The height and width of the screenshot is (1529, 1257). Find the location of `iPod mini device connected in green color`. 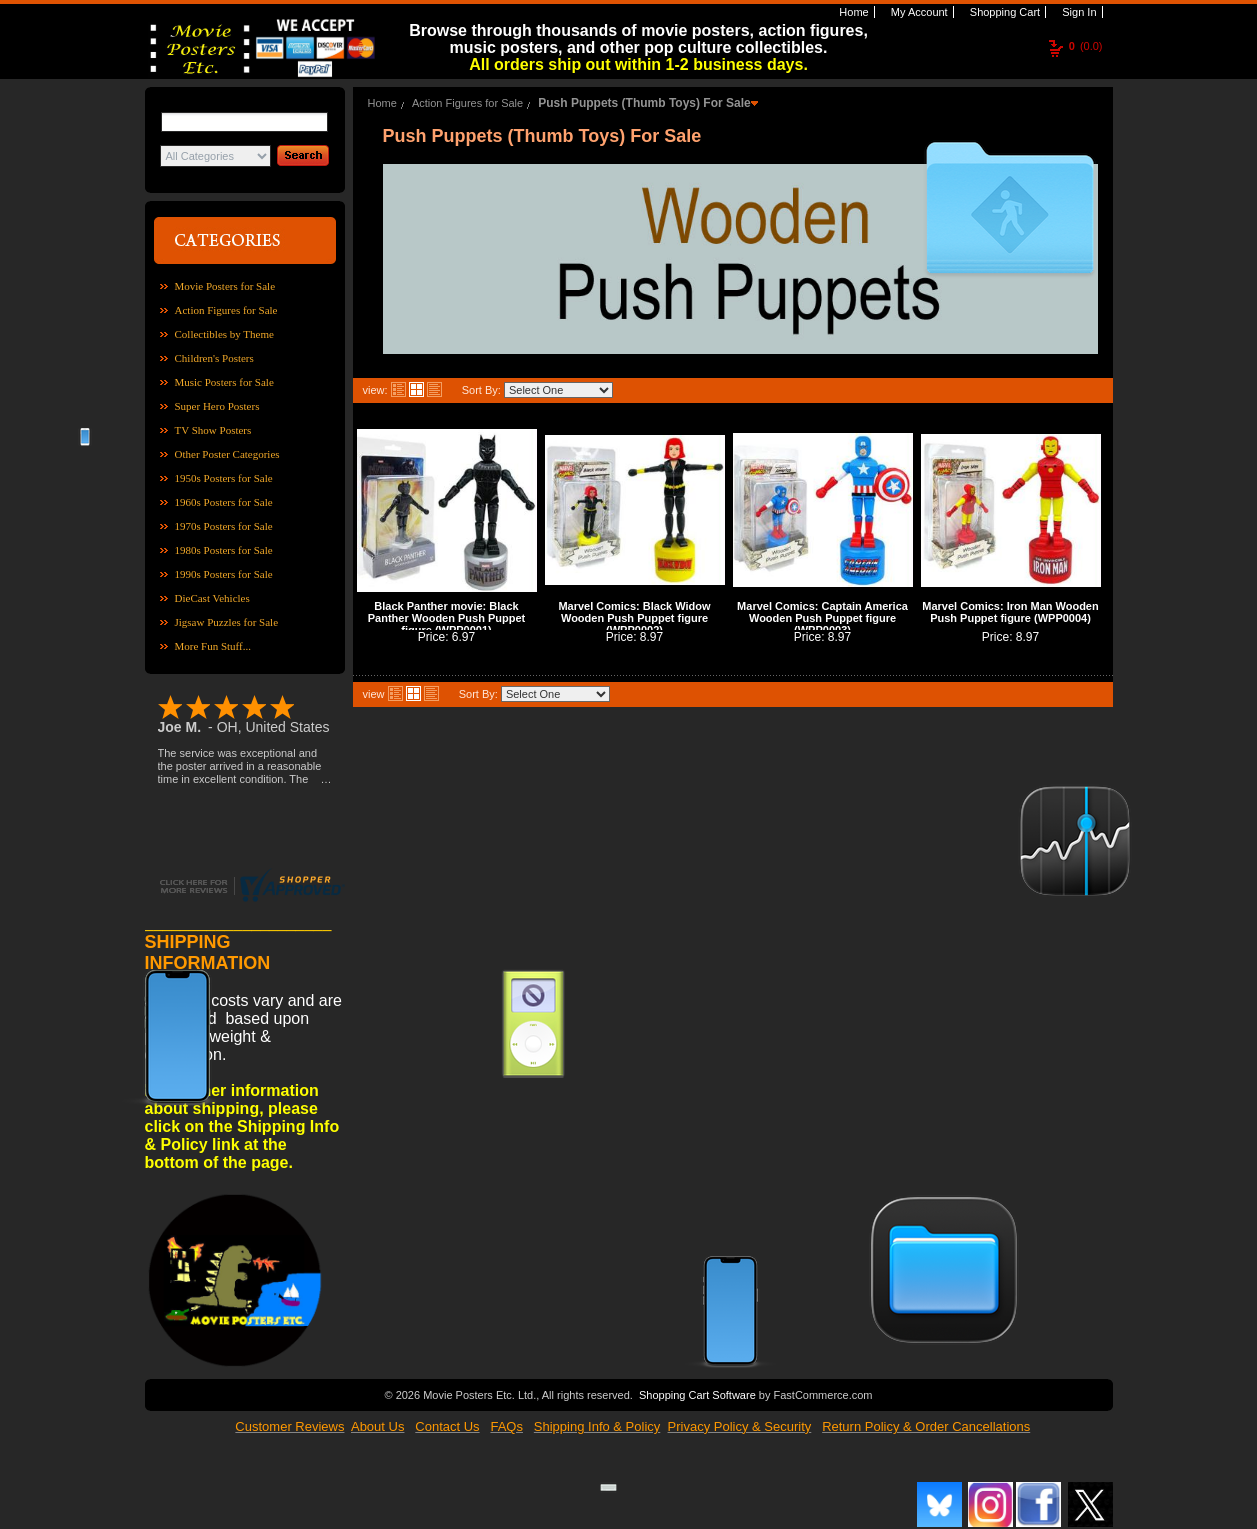

iPod mini device connected in green color is located at coordinates (532, 1023).